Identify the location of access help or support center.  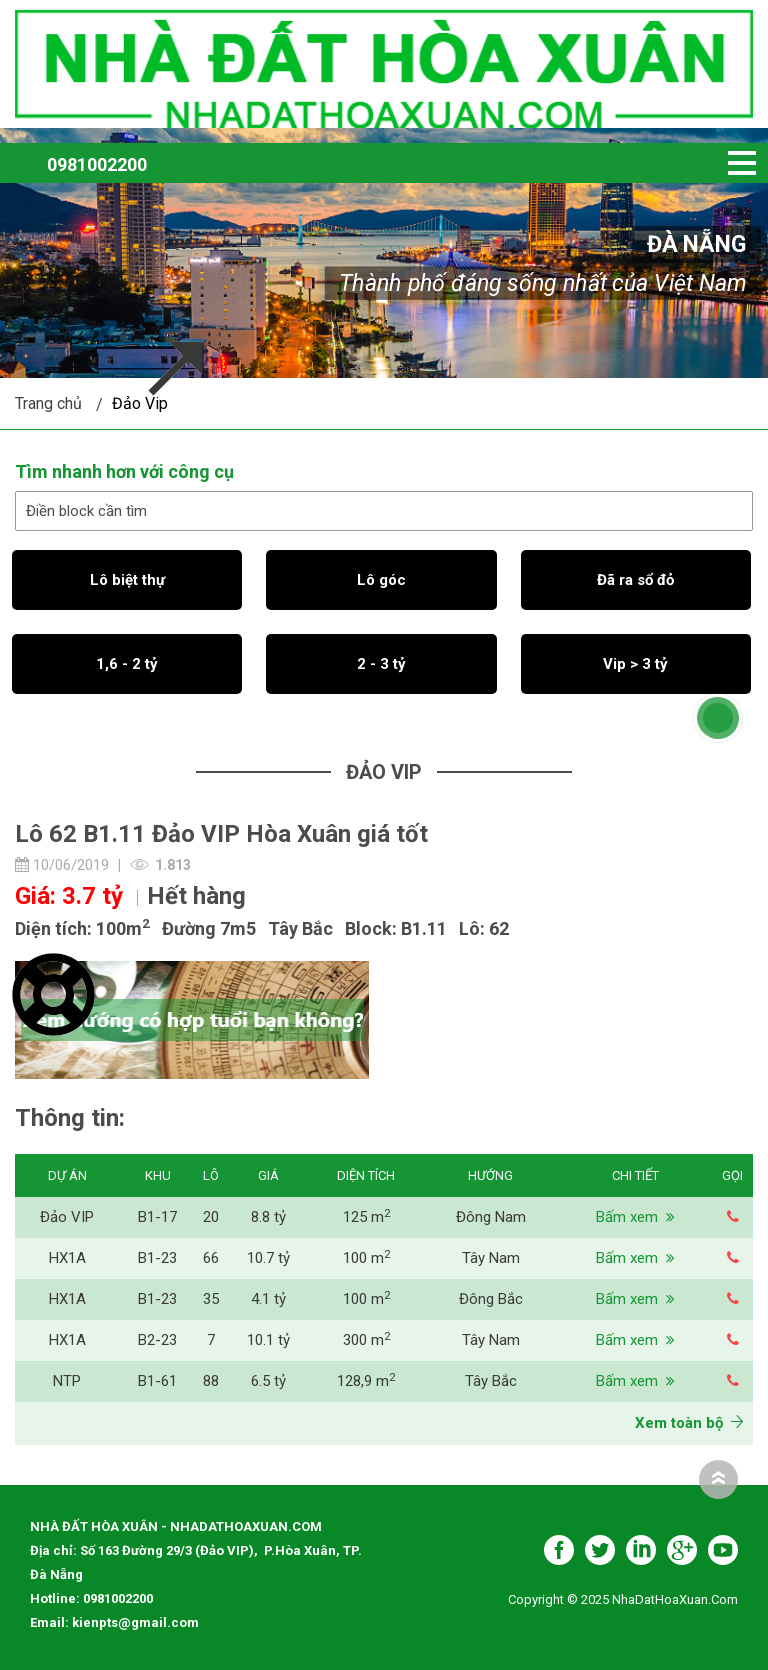
(53, 994).